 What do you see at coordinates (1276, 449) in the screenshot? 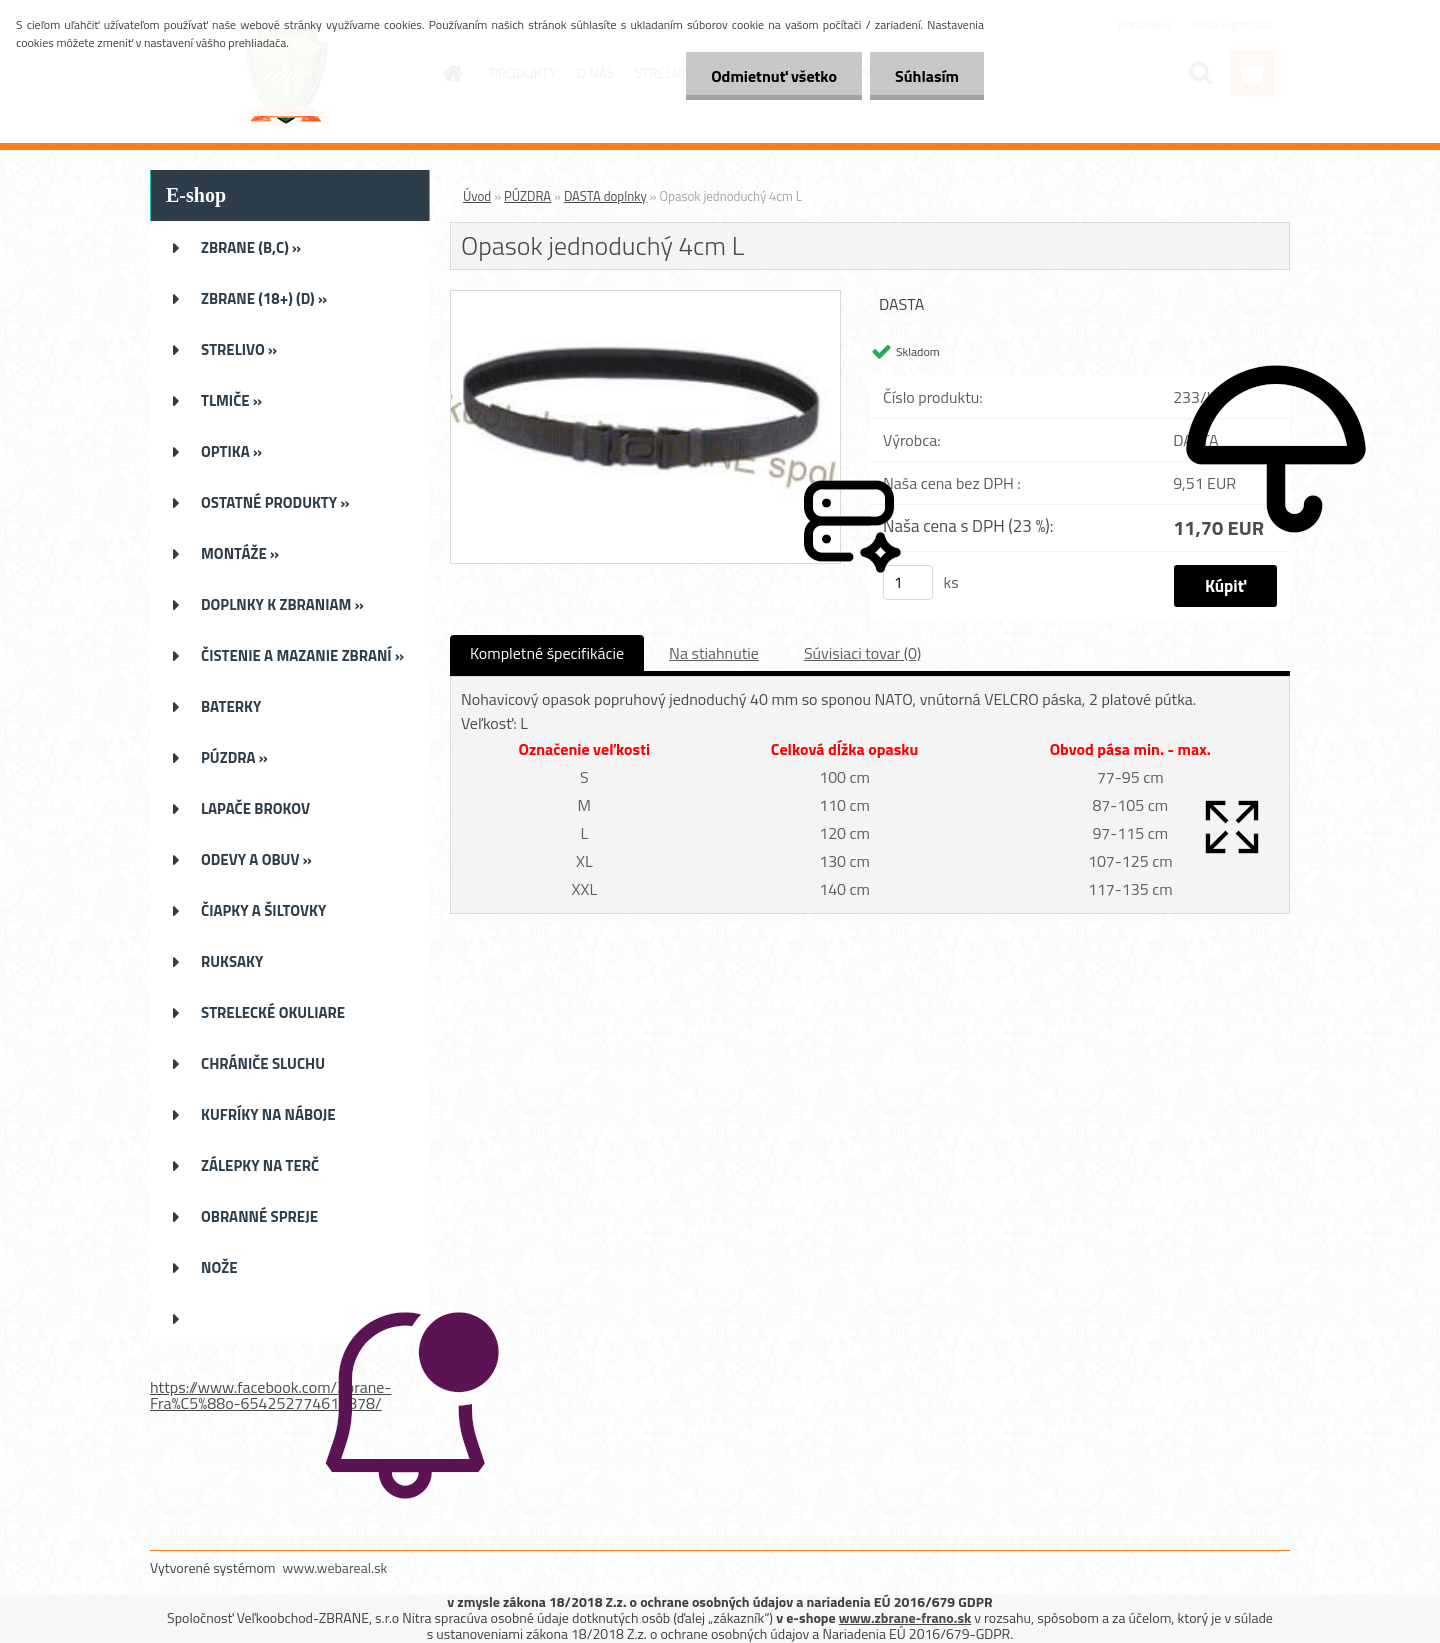
I see `indicates weather protection or rain forecast` at bounding box center [1276, 449].